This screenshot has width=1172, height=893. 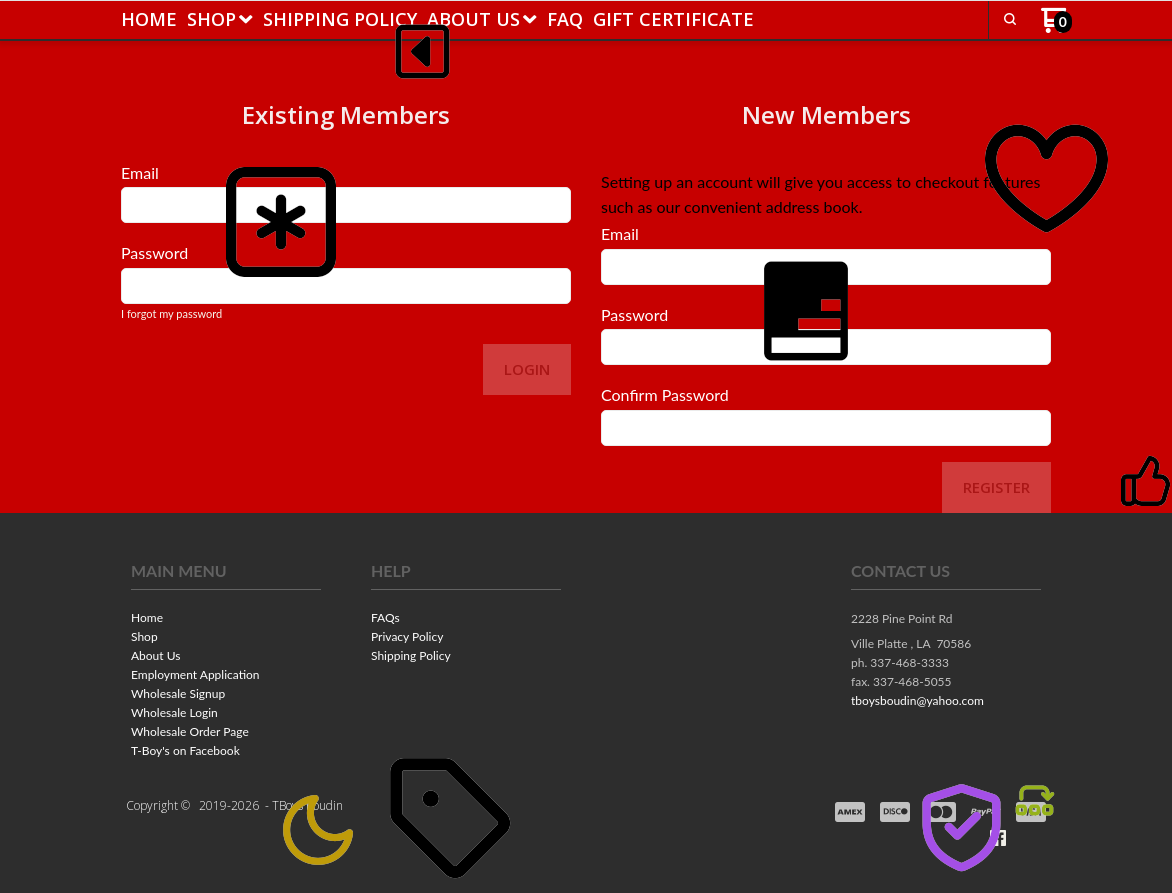 I want to click on access API keys or secrets, so click(x=281, y=222).